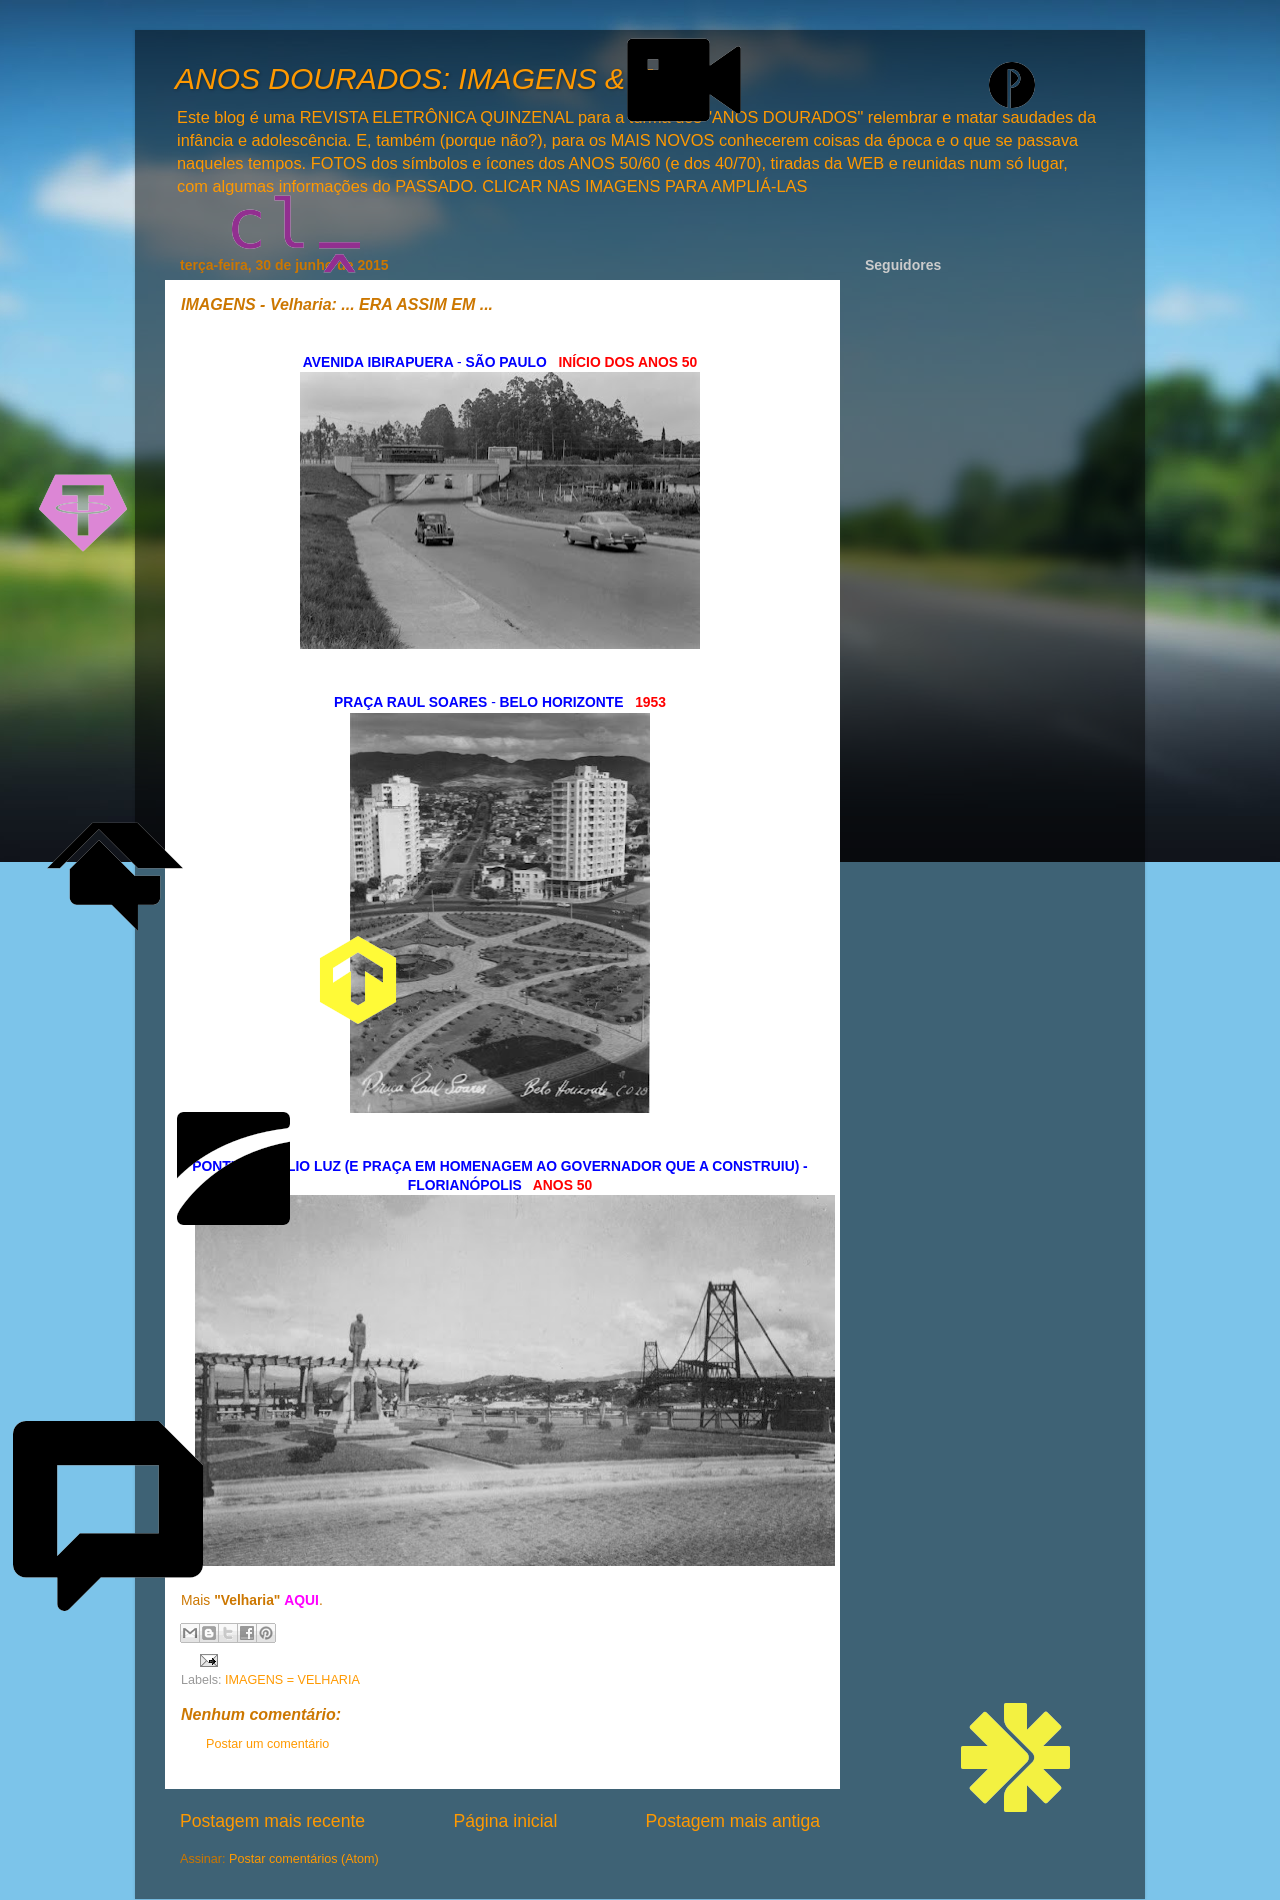 The width and height of the screenshot is (1280, 1900). Describe the element at coordinates (1012, 85) in the screenshot. I see `PurgeCSS logo - a CSS optimization tool` at that location.